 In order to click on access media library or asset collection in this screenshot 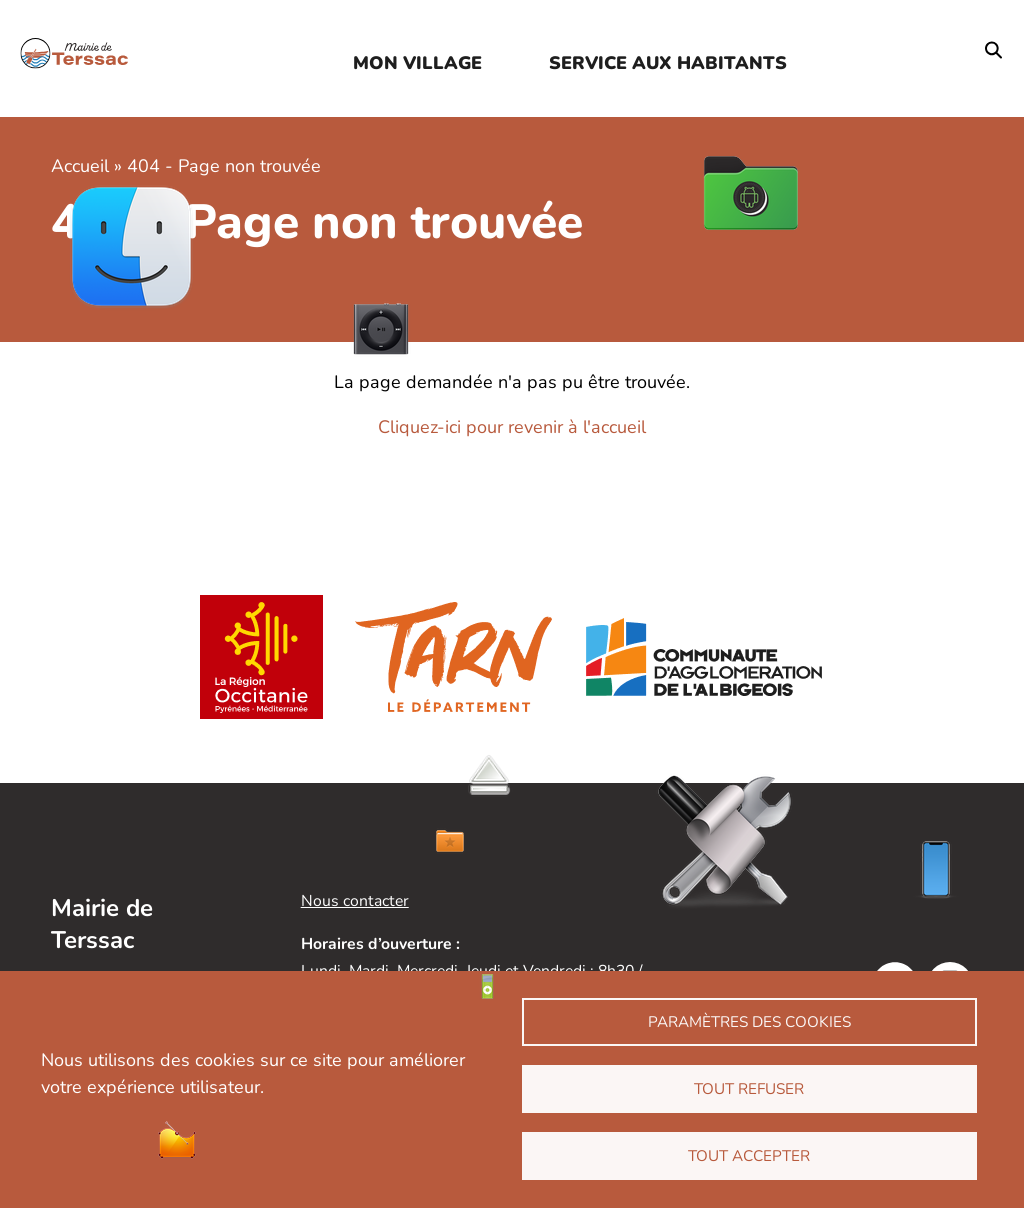, I will do `click(177, 1140)`.